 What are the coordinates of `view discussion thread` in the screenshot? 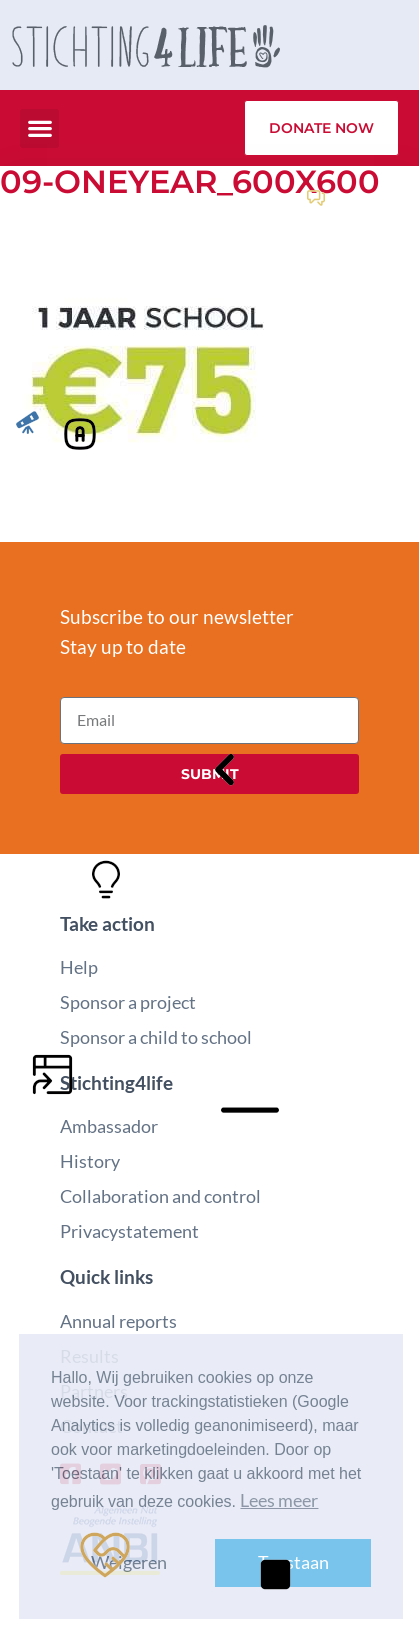 It's located at (316, 198).